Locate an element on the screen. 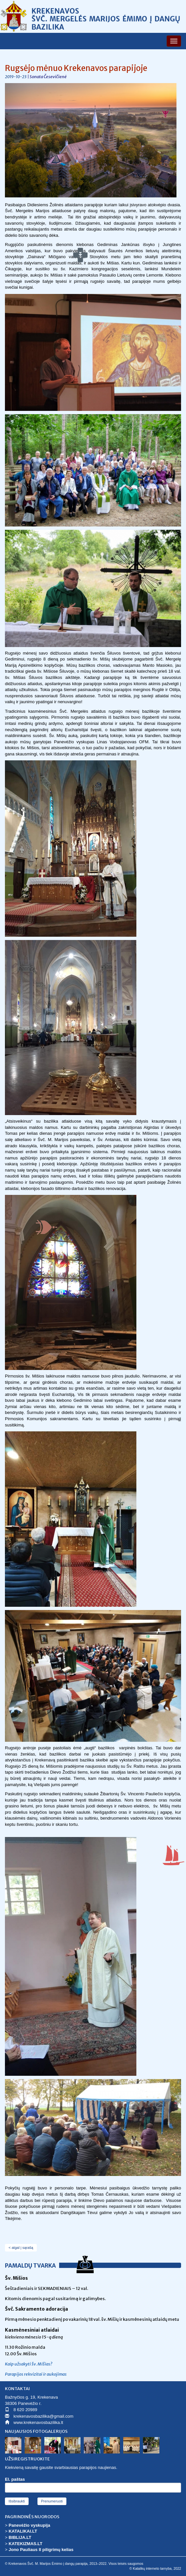 The height and width of the screenshot is (2576, 186). select reptile or dragon character class is located at coordinates (165, 114).